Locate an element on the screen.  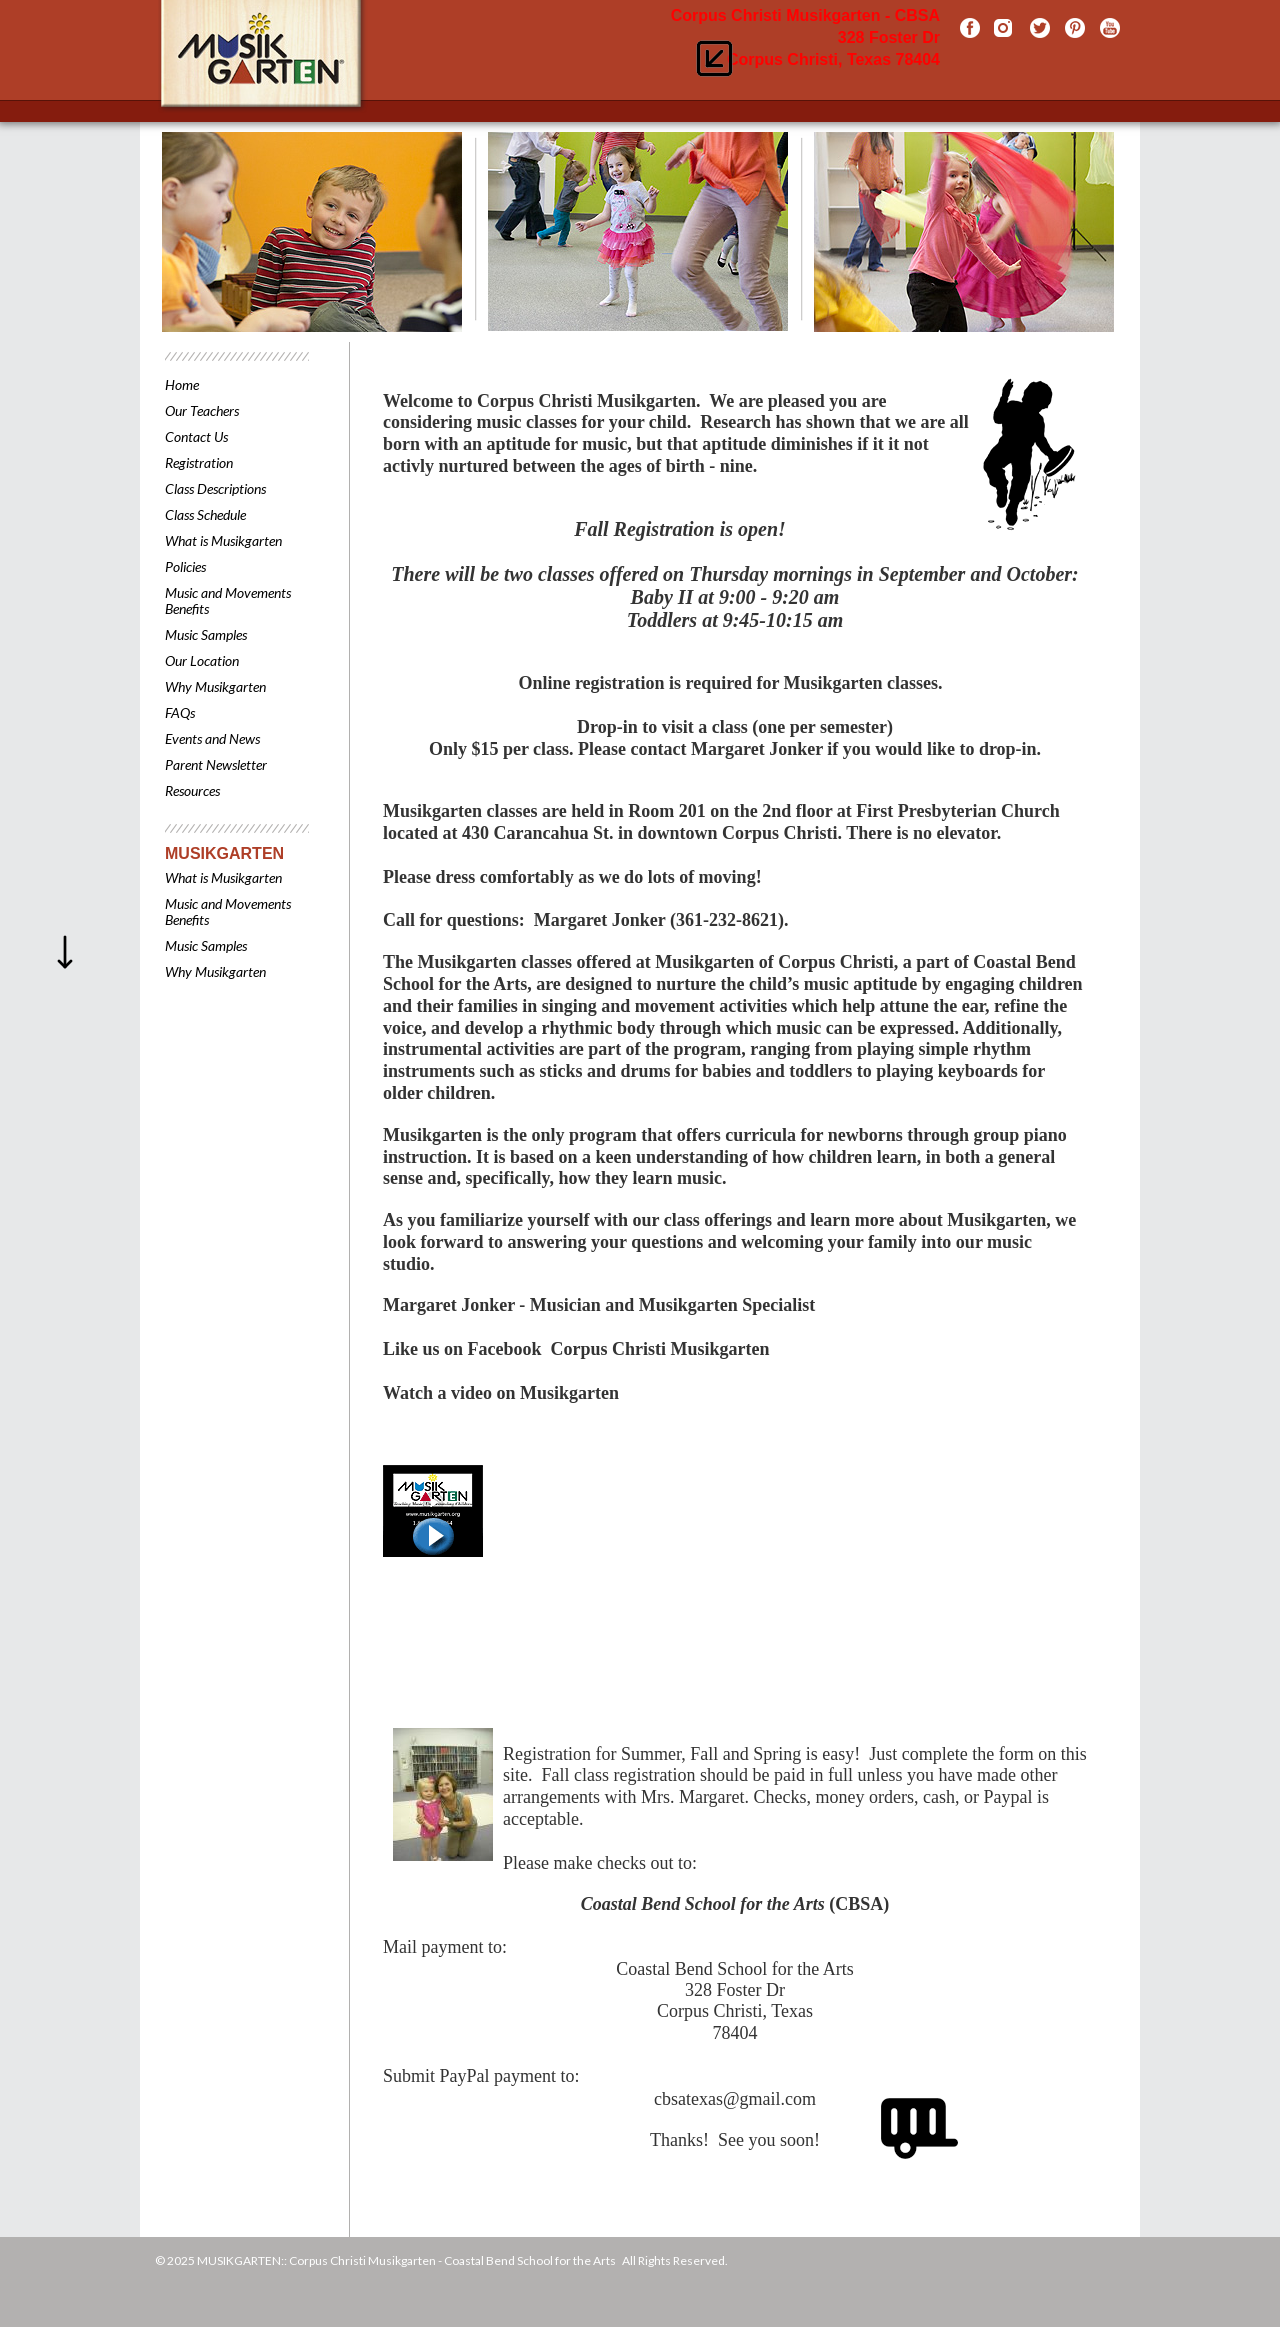
view trailer or towing equipment options is located at coordinates (917, 2126).